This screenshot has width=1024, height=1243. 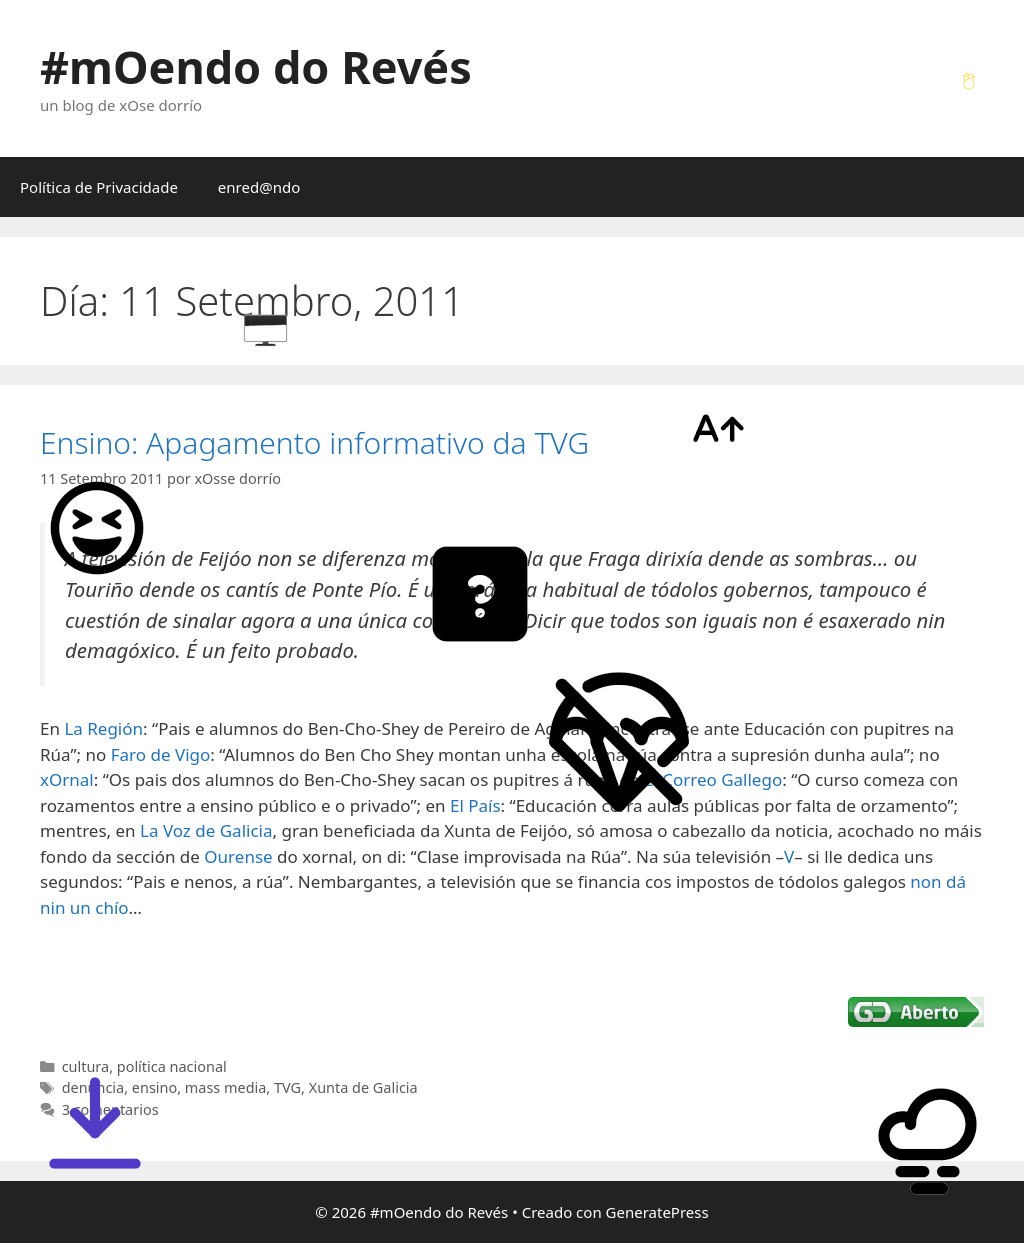 I want to click on react with a laughing emoji, so click(x=97, y=528).